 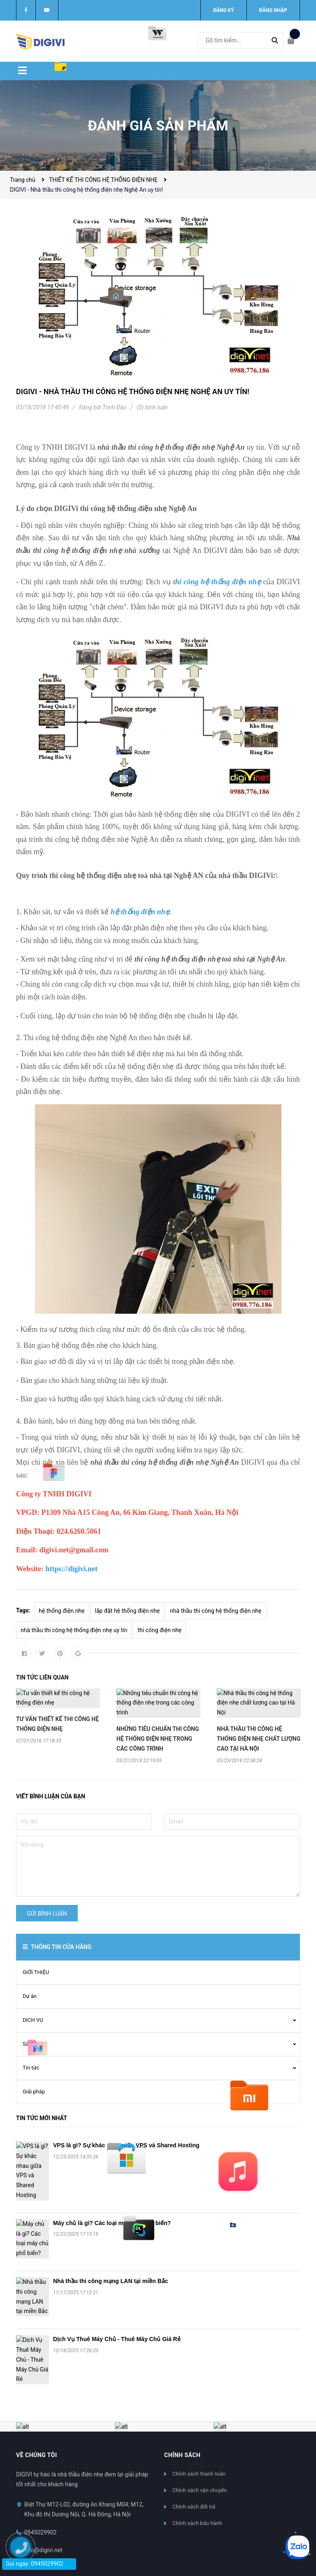 What do you see at coordinates (139, 2229) in the screenshot?
I see `open datalore project files folder` at bounding box center [139, 2229].